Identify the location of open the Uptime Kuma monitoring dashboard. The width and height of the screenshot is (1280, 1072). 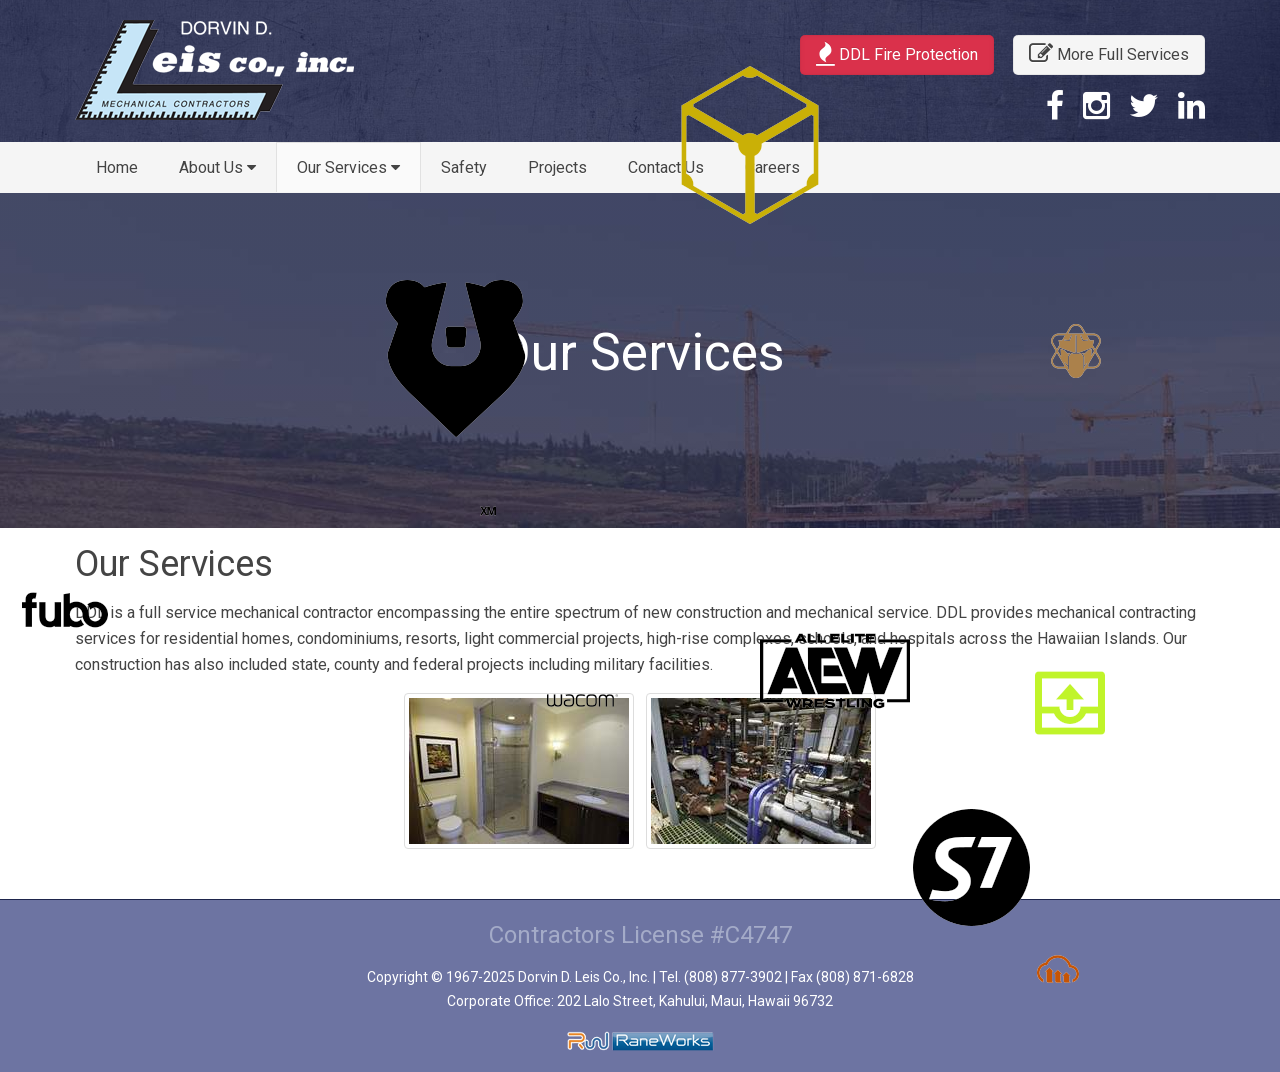
(455, 358).